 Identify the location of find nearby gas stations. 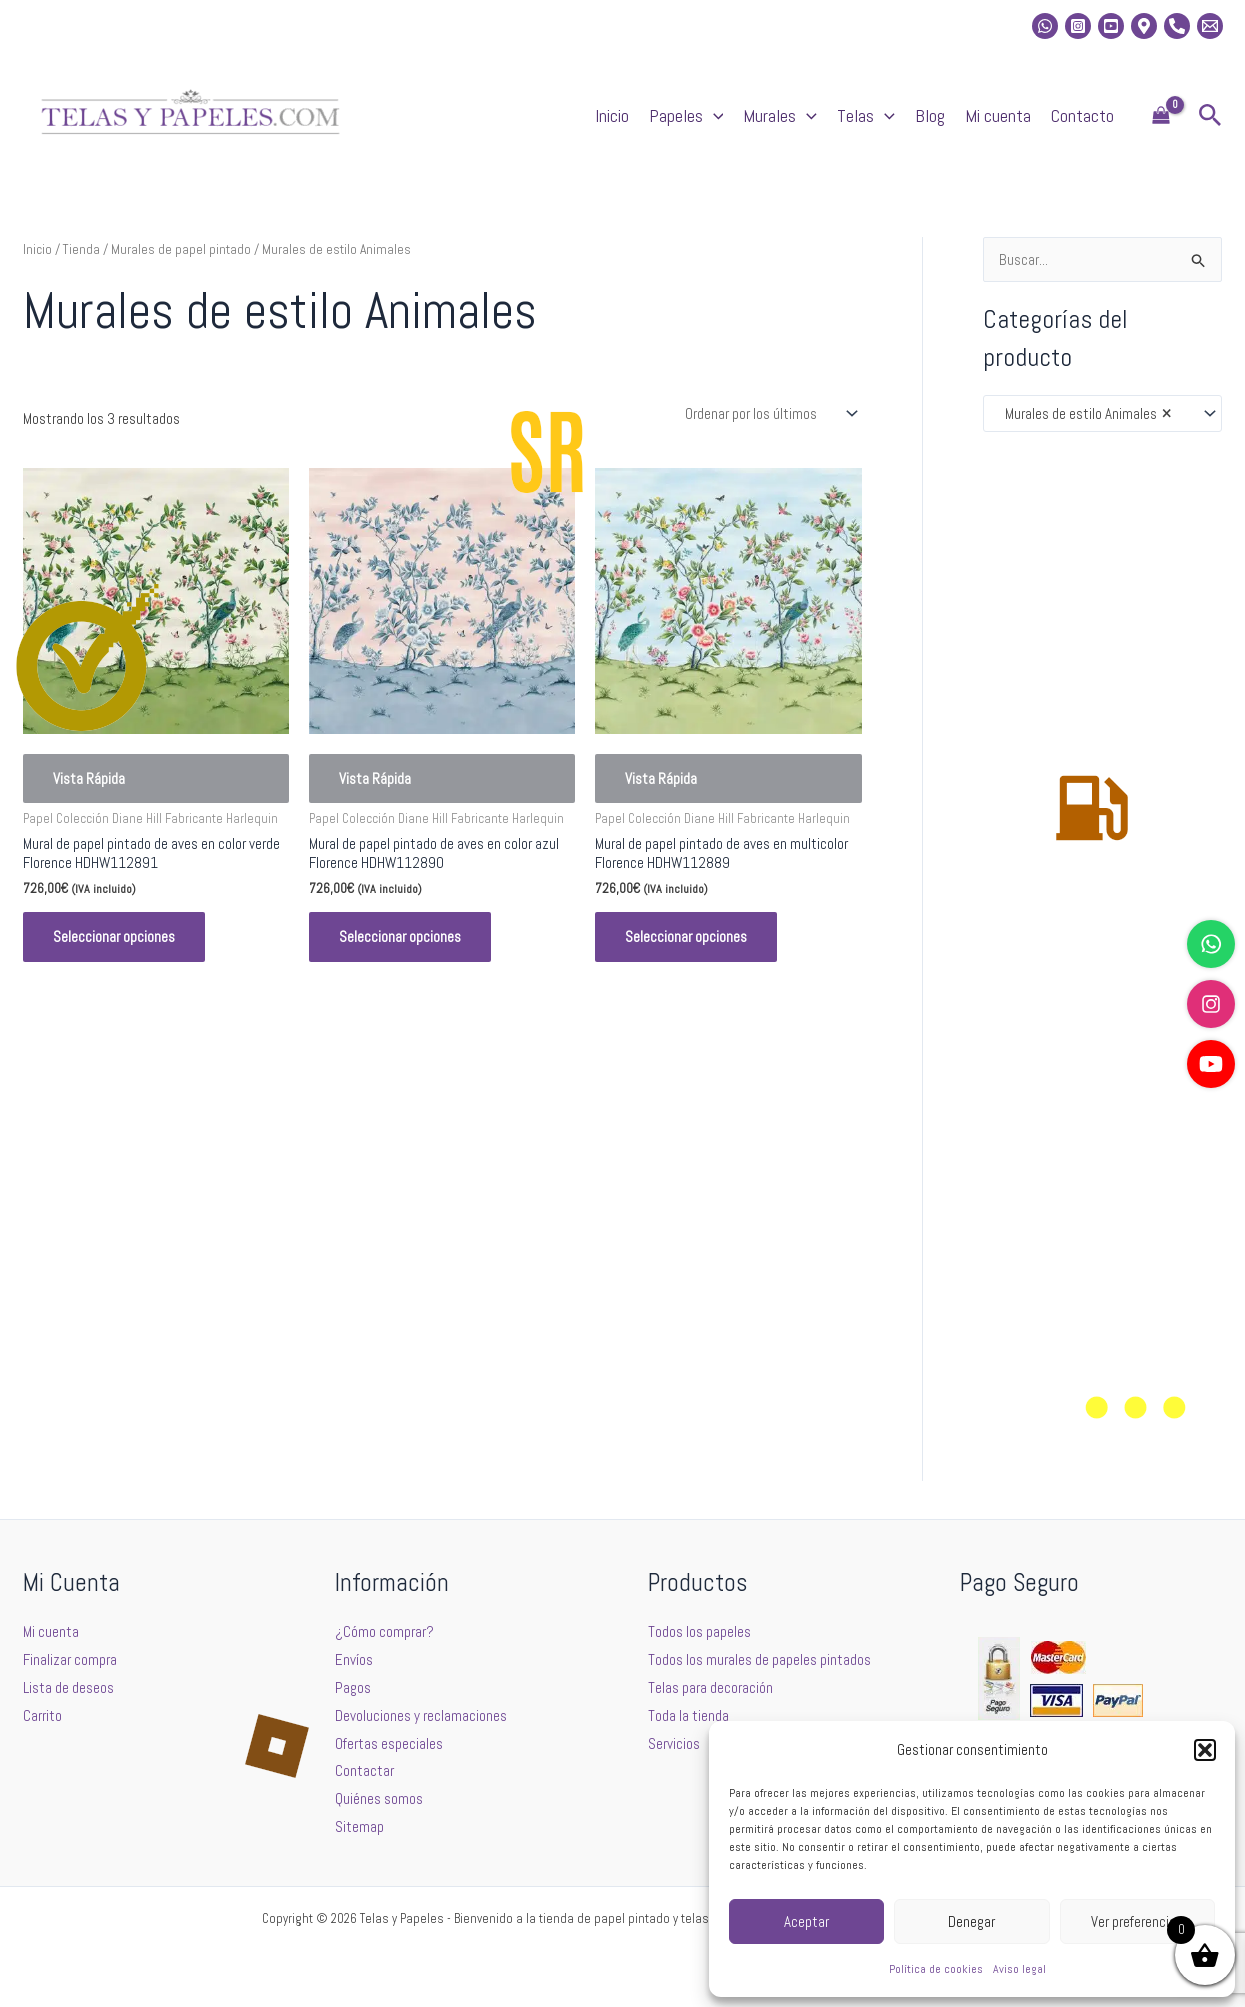
(1092, 808).